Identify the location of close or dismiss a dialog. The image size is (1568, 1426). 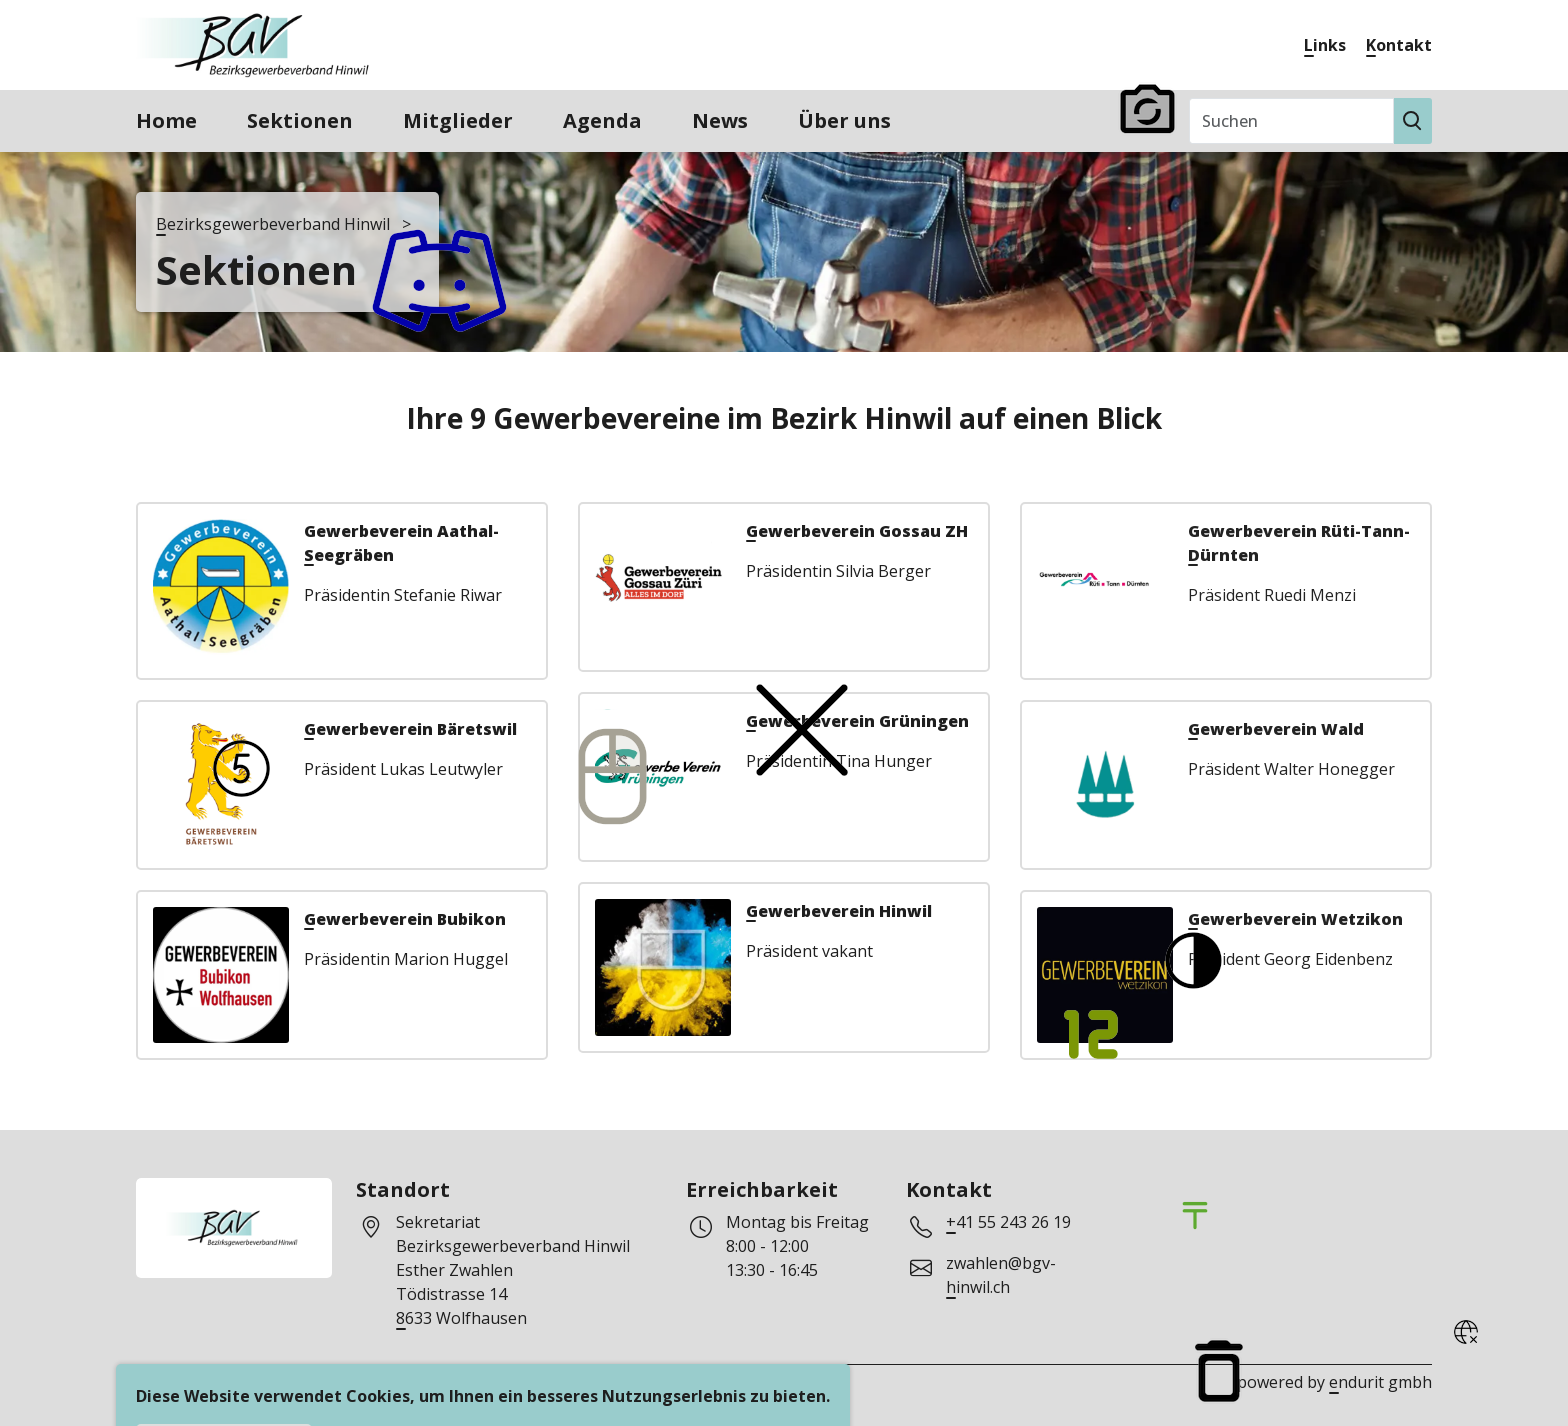
(802, 730).